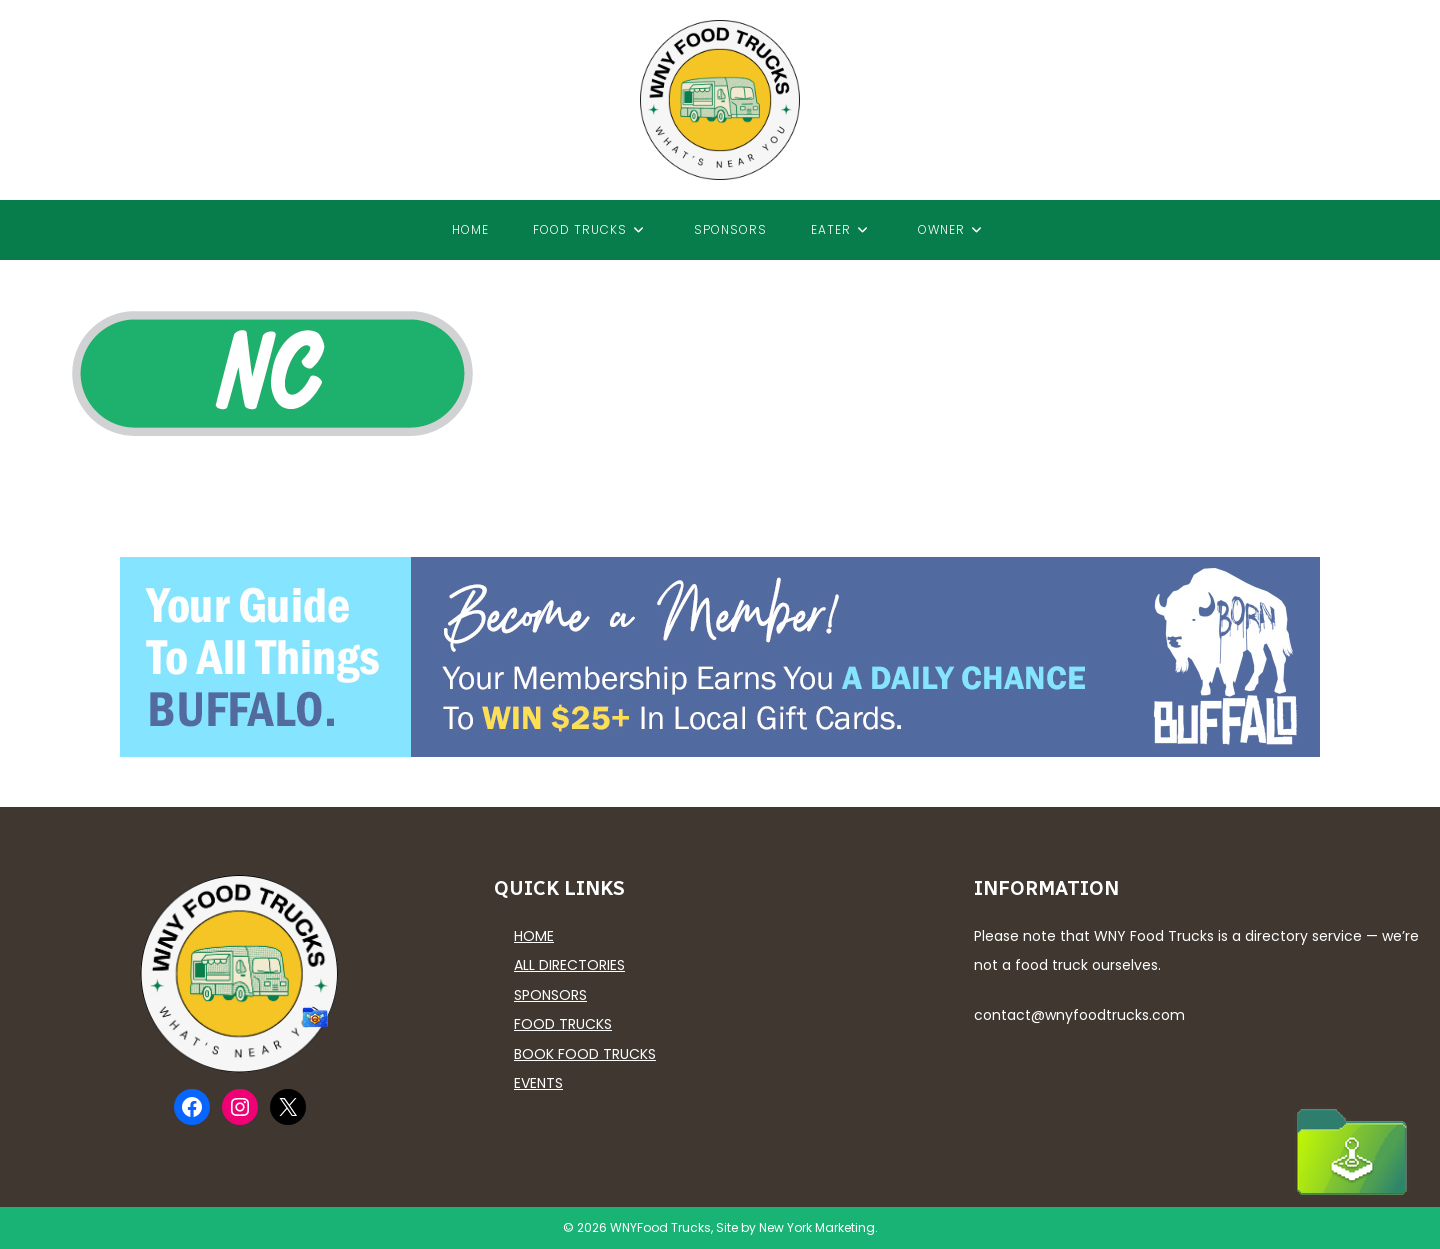  I want to click on open your GameJolt games folder, so click(1352, 1155).